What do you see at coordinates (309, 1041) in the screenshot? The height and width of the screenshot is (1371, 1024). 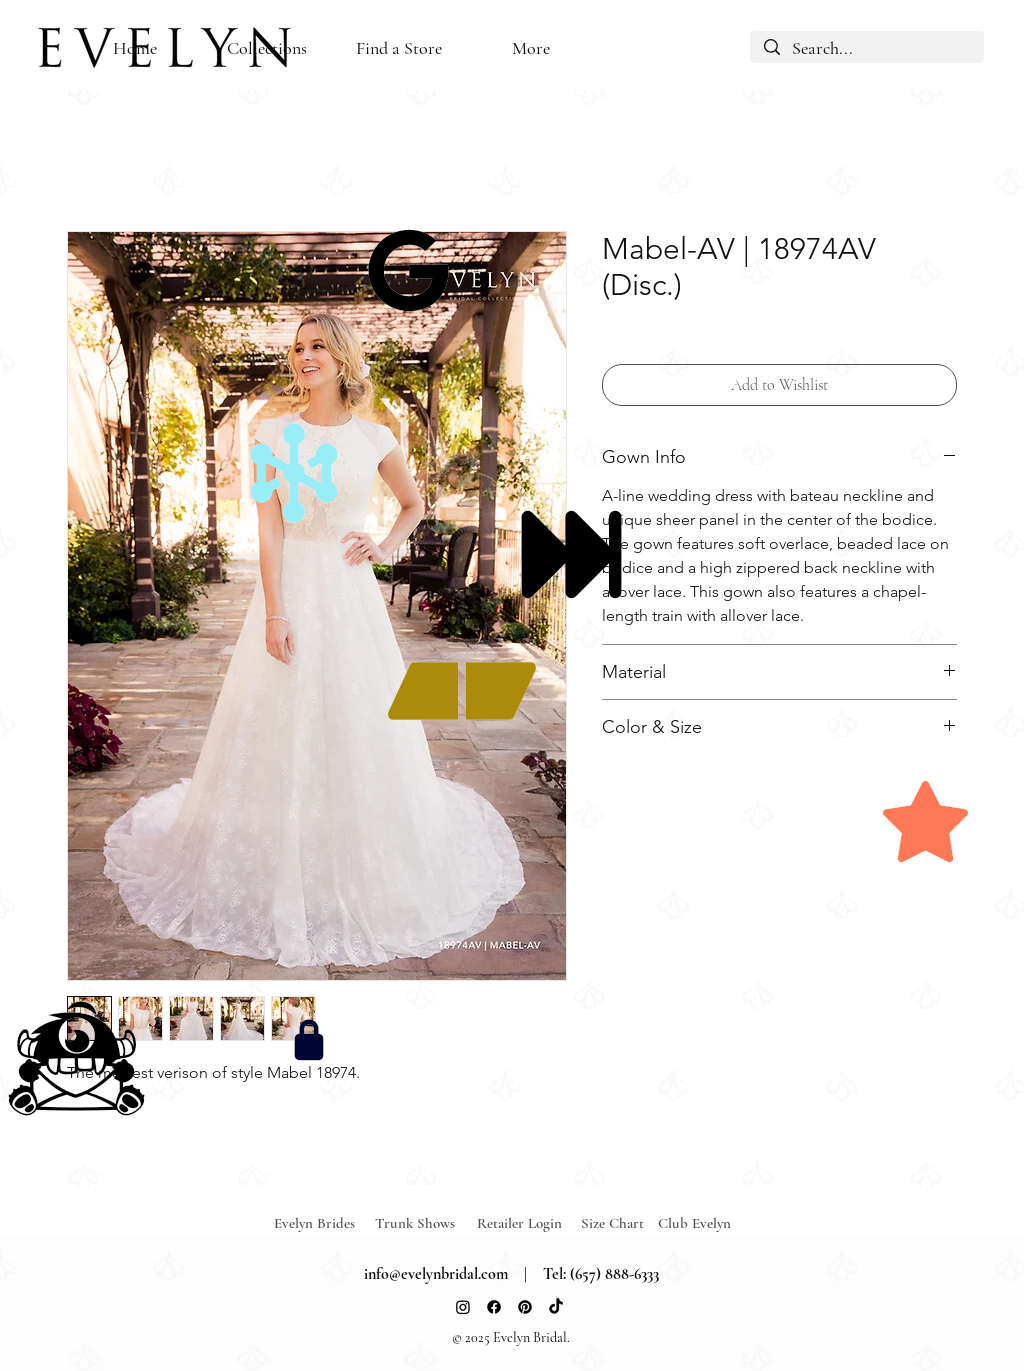 I see `indicates a locked or secure item` at bounding box center [309, 1041].